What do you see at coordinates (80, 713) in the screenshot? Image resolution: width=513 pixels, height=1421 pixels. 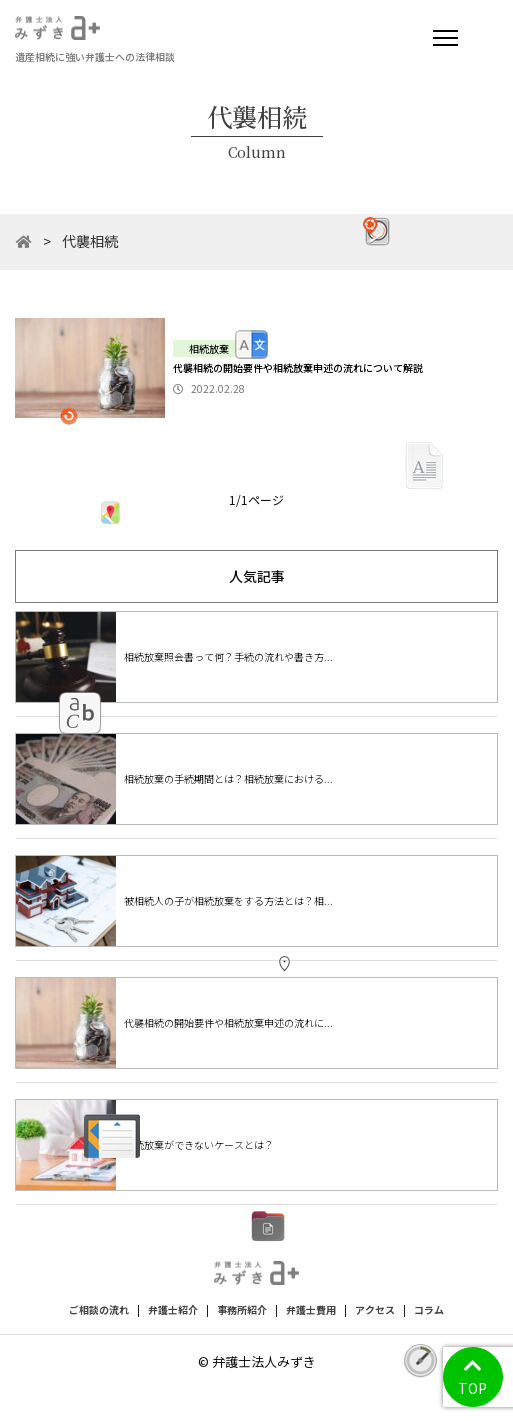 I see `access font and typography settings` at bounding box center [80, 713].